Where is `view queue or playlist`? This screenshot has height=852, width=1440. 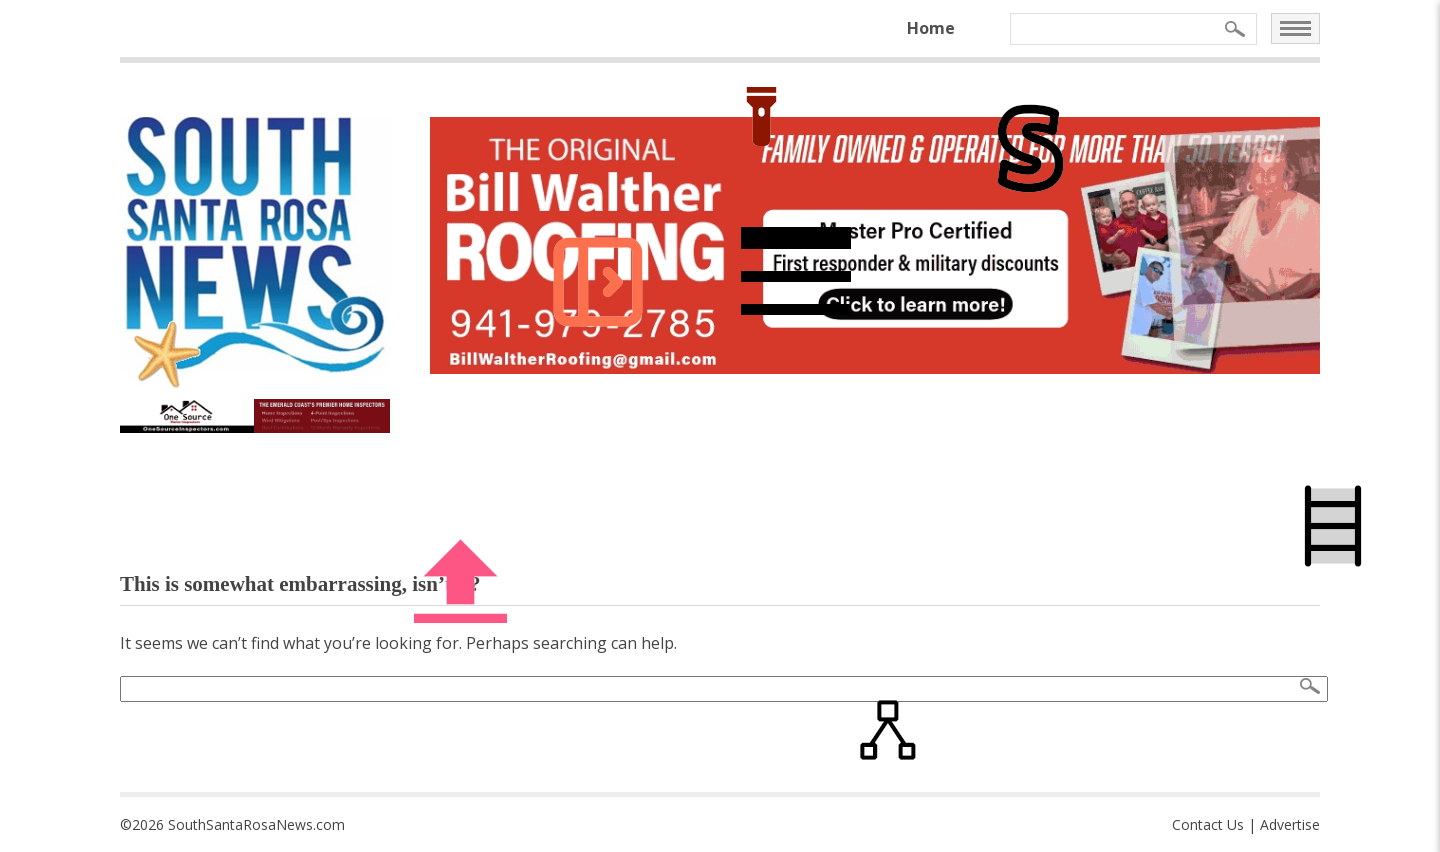
view queue or playlist is located at coordinates (796, 271).